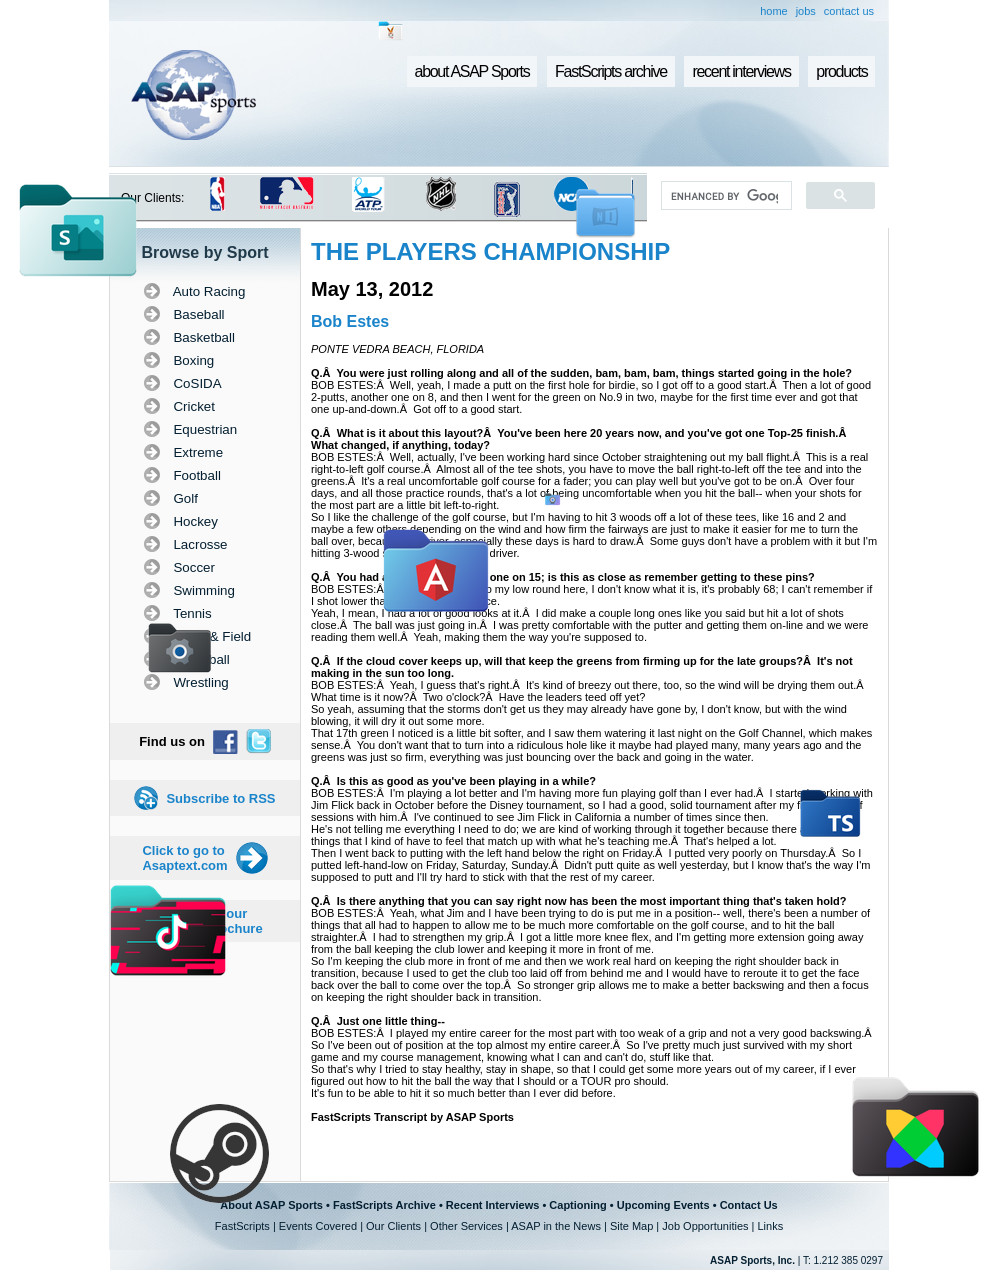 The width and height of the screenshot is (998, 1270). I want to click on open folder containing Angular project files, so click(435, 573).